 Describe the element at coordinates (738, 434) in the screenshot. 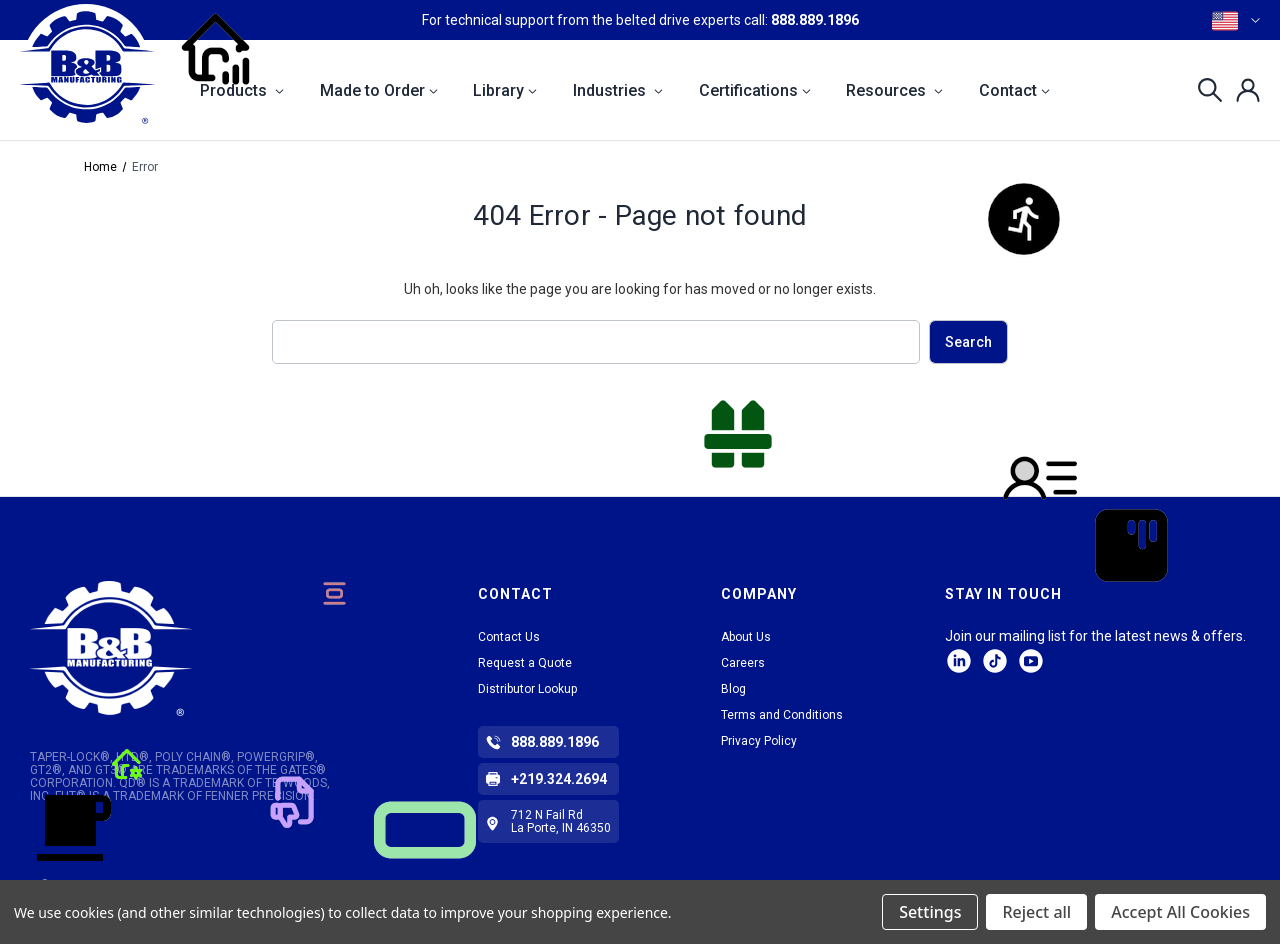

I see `set boundary or perimeter limits` at that location.